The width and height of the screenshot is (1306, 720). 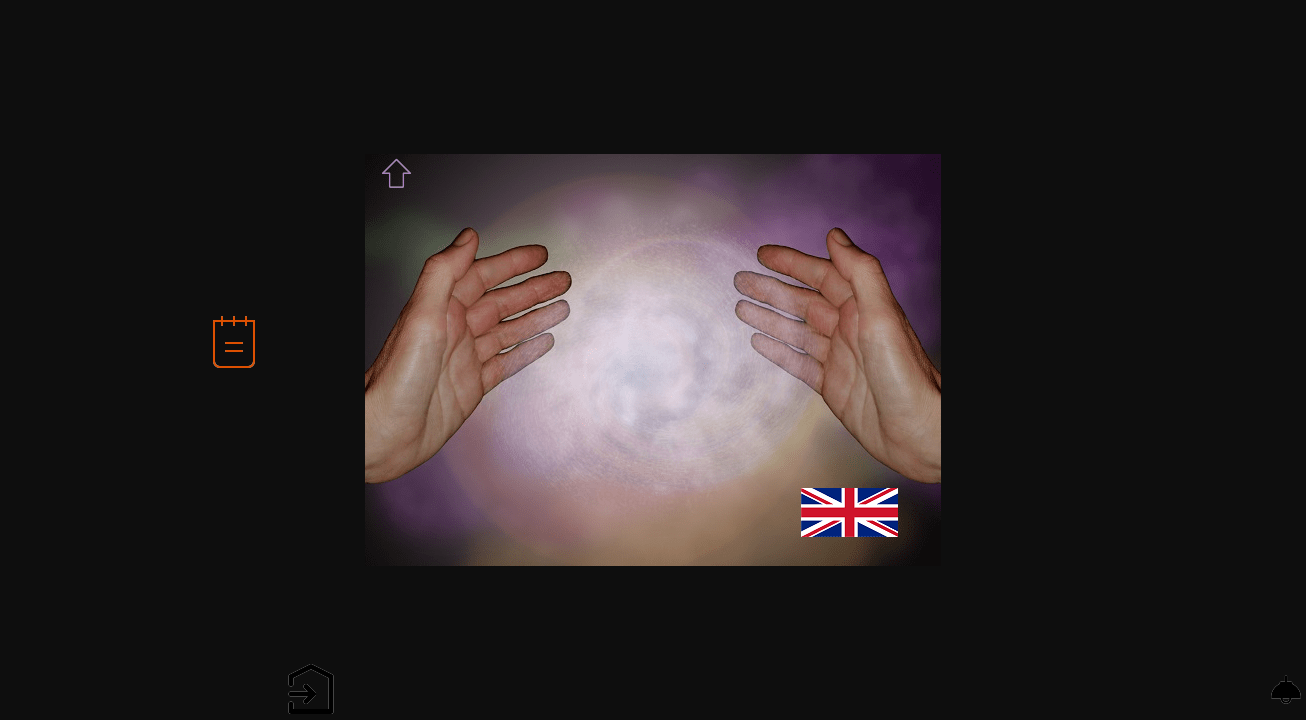 What do you see at coordinates (1286, 691) in the screenshot?
I see `toggle pendant lamp on or off` at bounding box center [1286, 691].